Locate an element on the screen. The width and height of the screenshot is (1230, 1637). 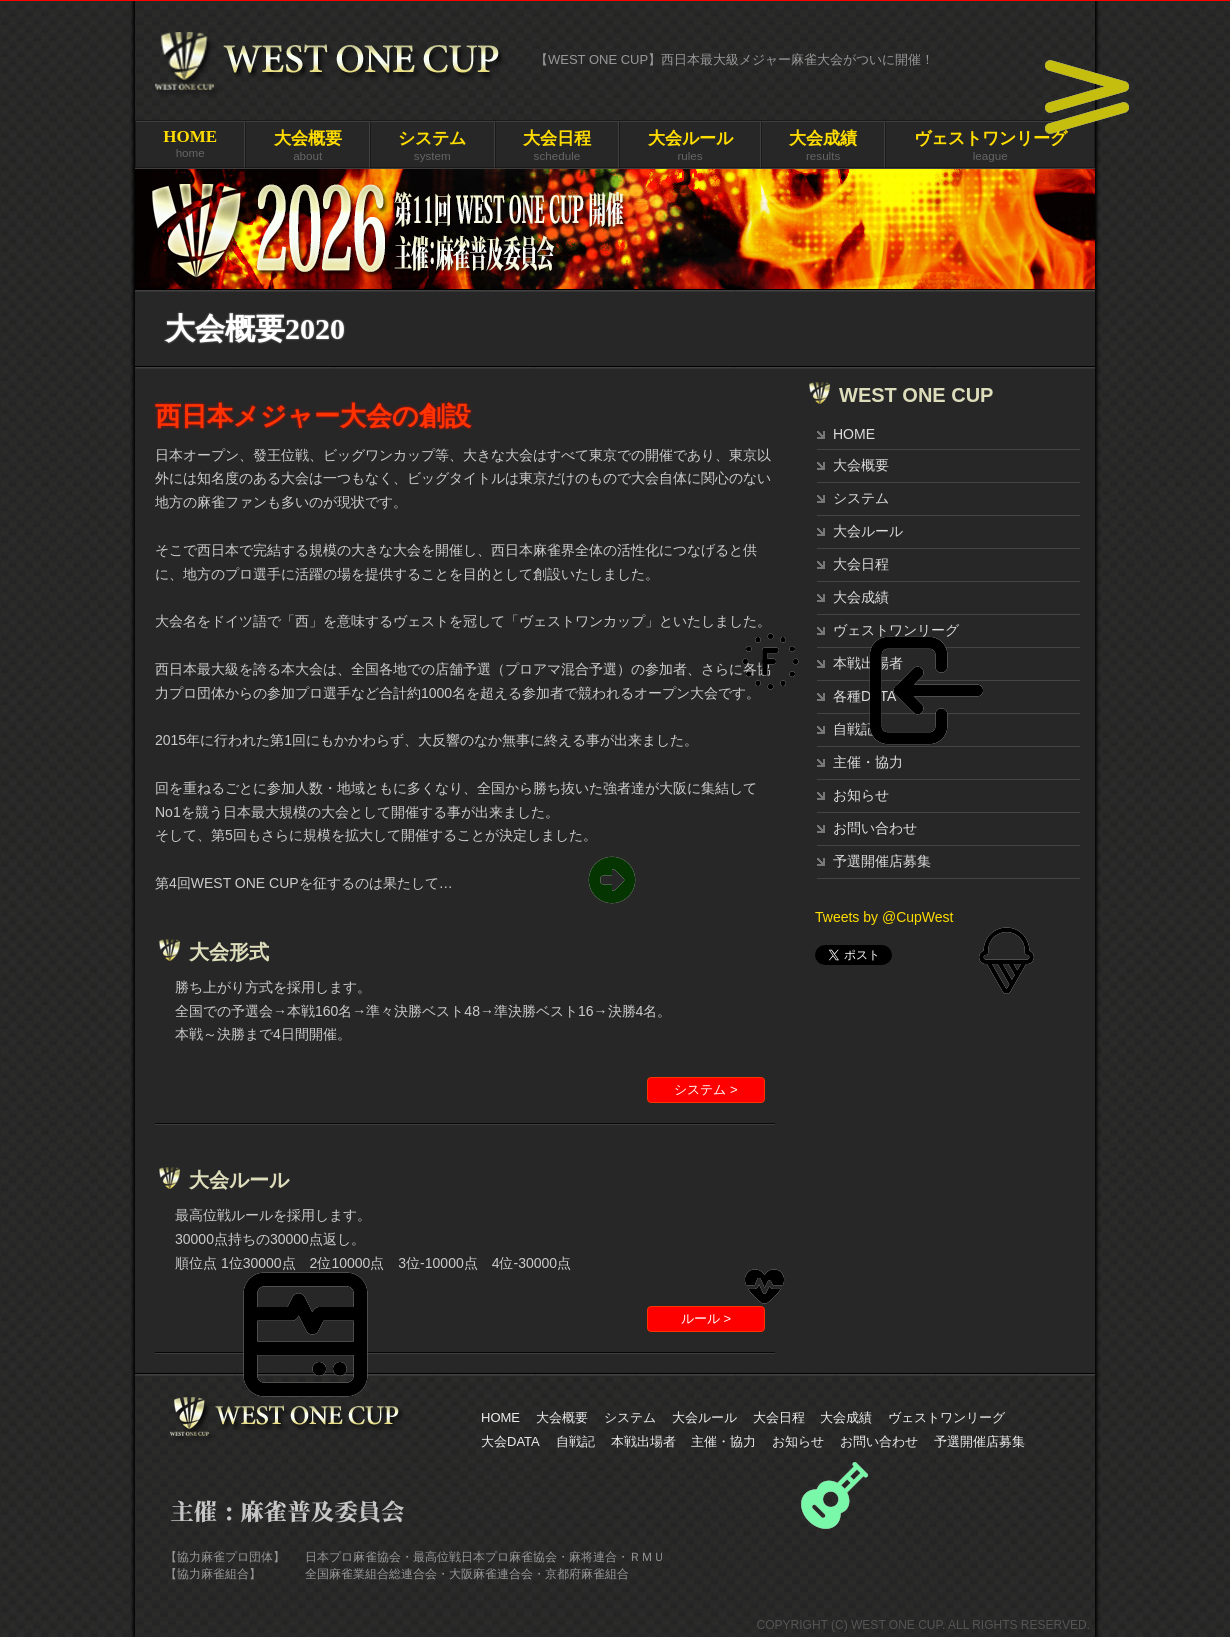
view heart rate or vital signs data is located at coordinates (305, 1334).